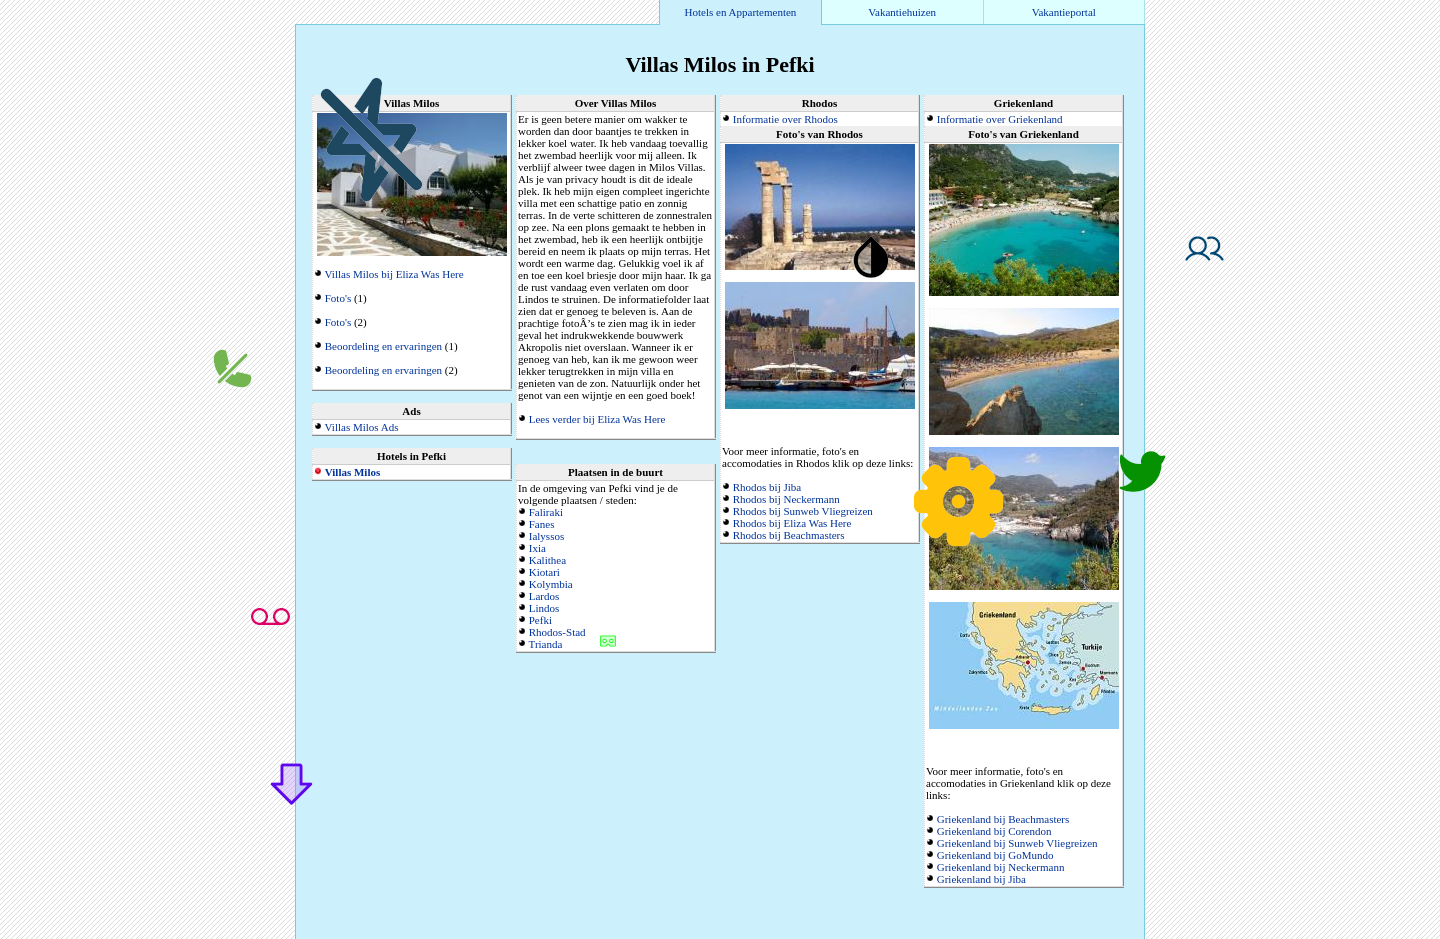  What do you see at coordinates (291, 782) in the screenshot?
I see `download file or content` at bounding box center [291, 782].